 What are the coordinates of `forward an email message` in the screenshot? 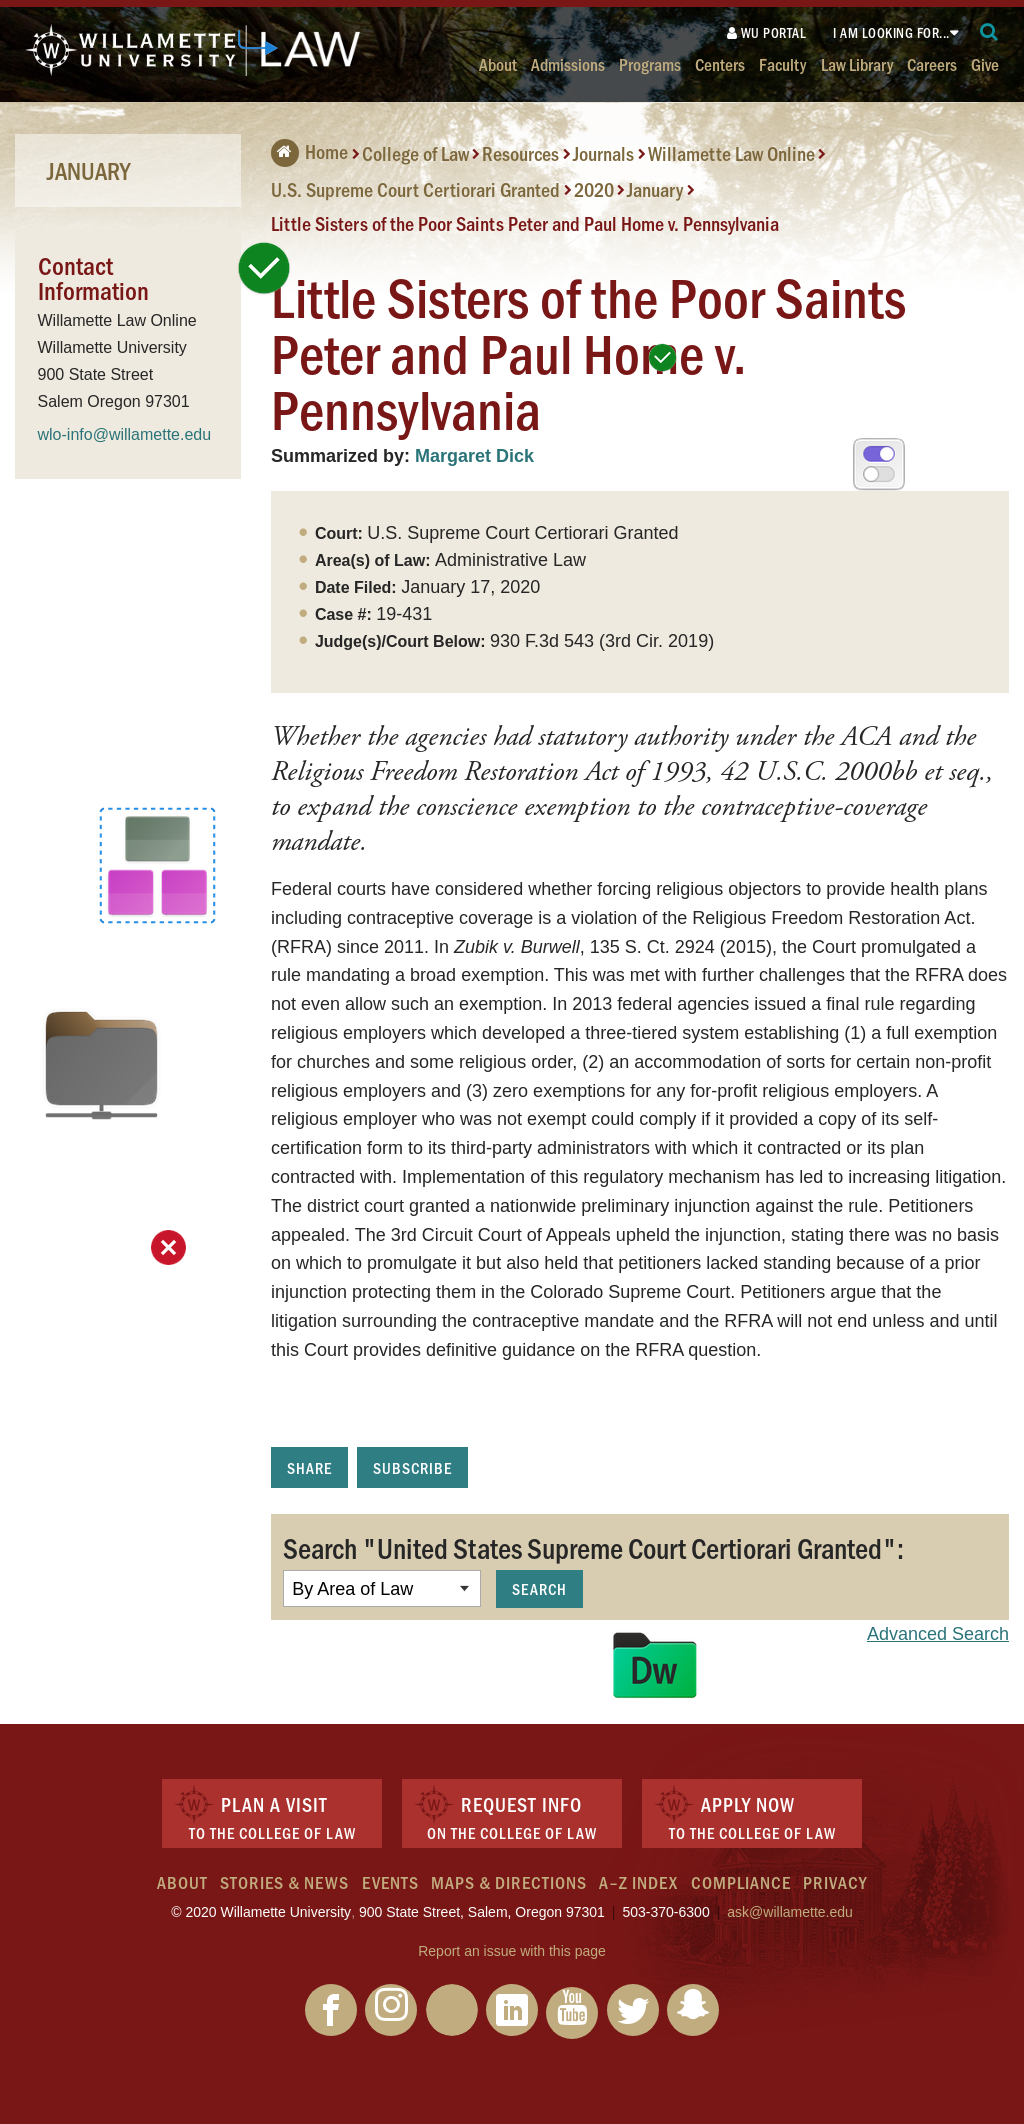 It's located at (258, 42).